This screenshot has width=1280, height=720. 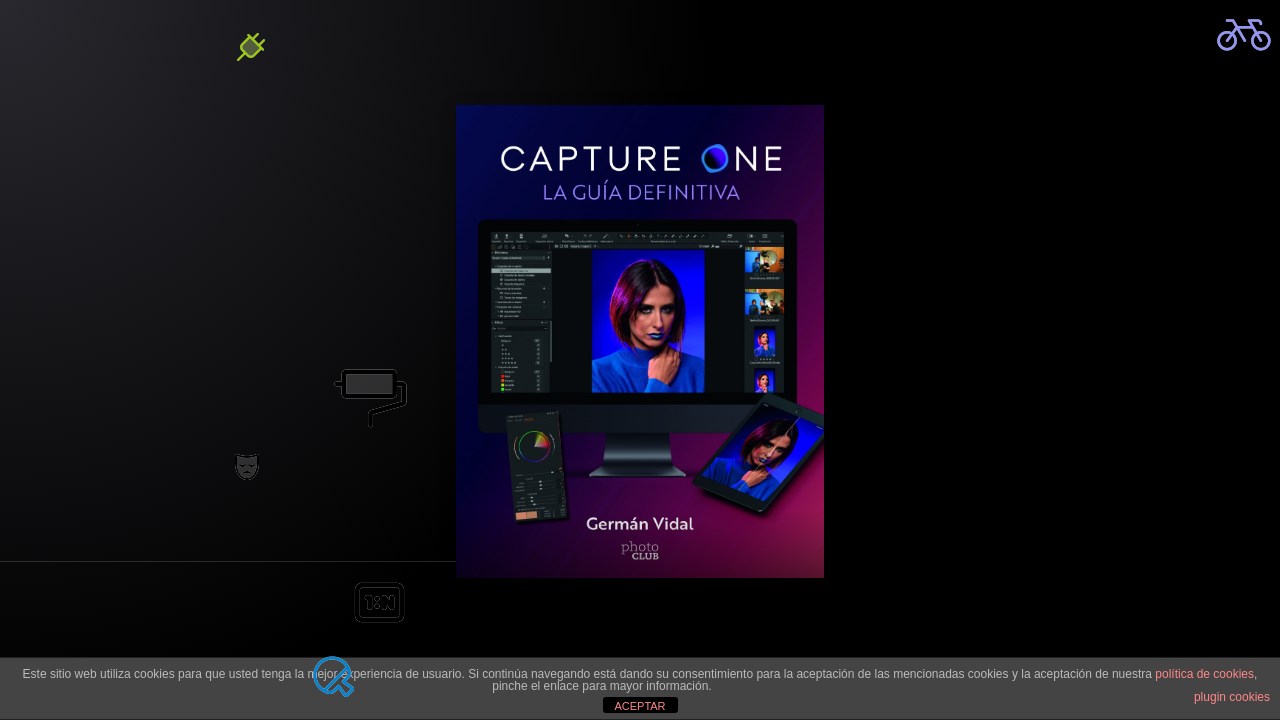 I want to click on connect to a power source, so click(x=250, y=47).